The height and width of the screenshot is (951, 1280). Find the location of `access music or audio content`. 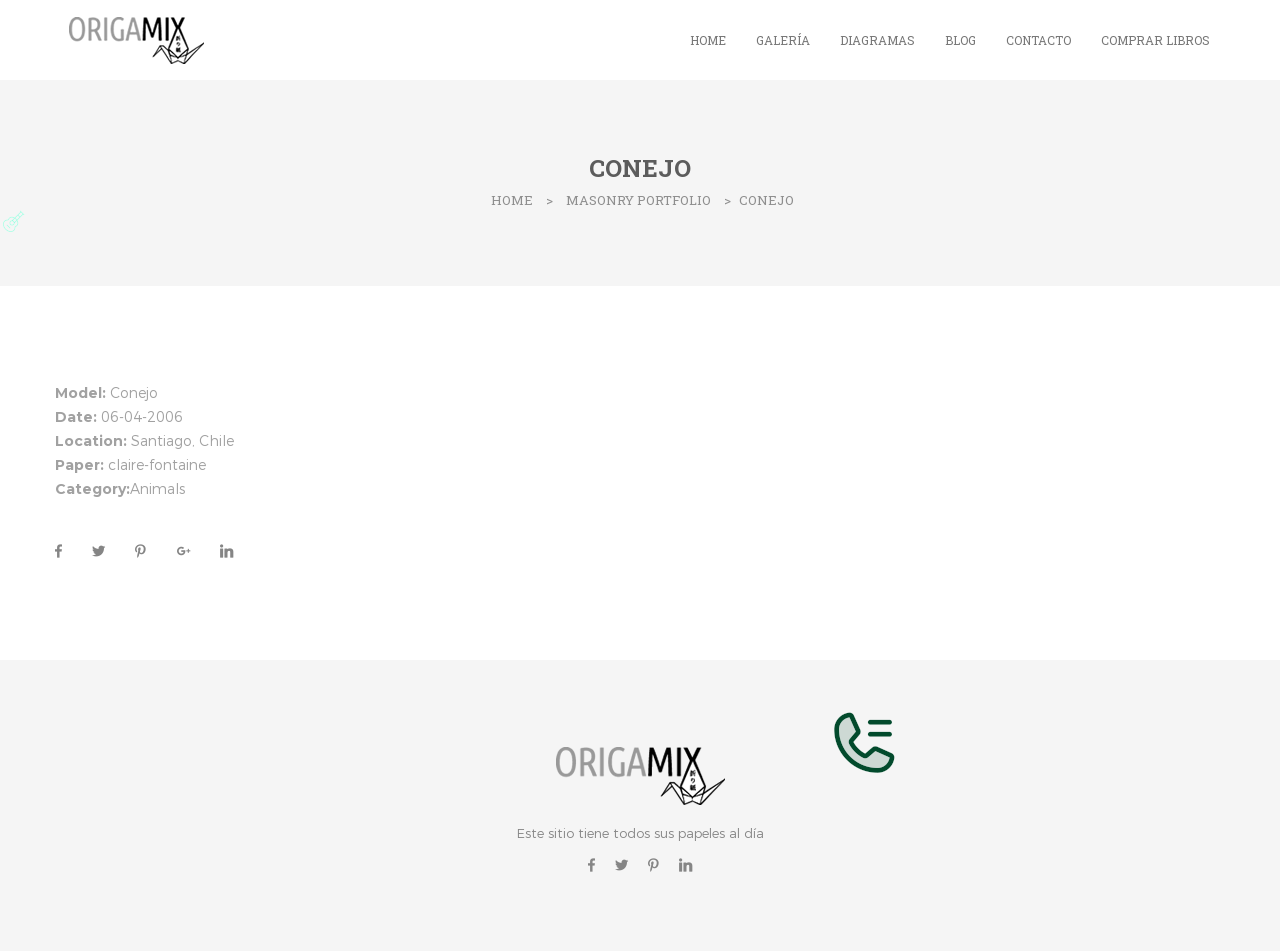

access music or audio content is located at coordinates (13, 221).